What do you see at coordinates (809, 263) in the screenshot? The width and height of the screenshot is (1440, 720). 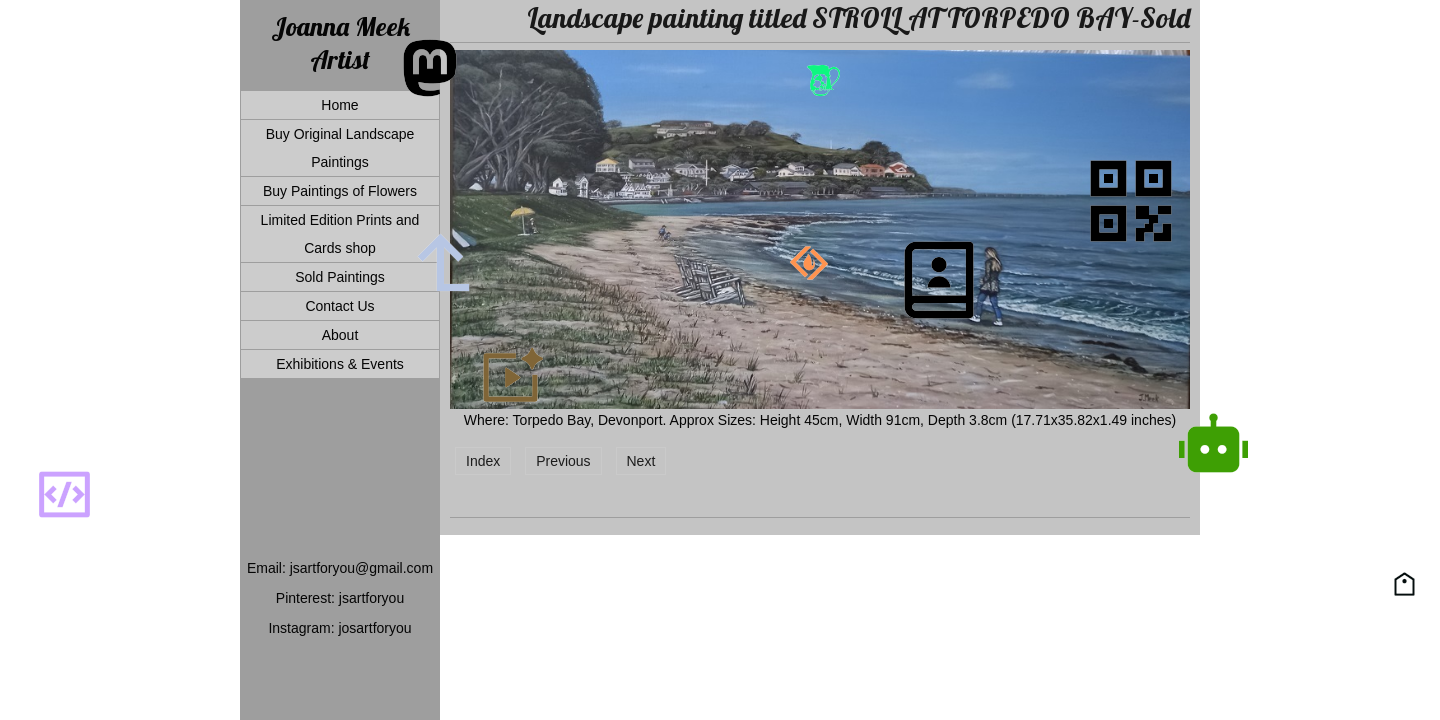 I see `visit sourceforge website` at bounding box center [809, 263].